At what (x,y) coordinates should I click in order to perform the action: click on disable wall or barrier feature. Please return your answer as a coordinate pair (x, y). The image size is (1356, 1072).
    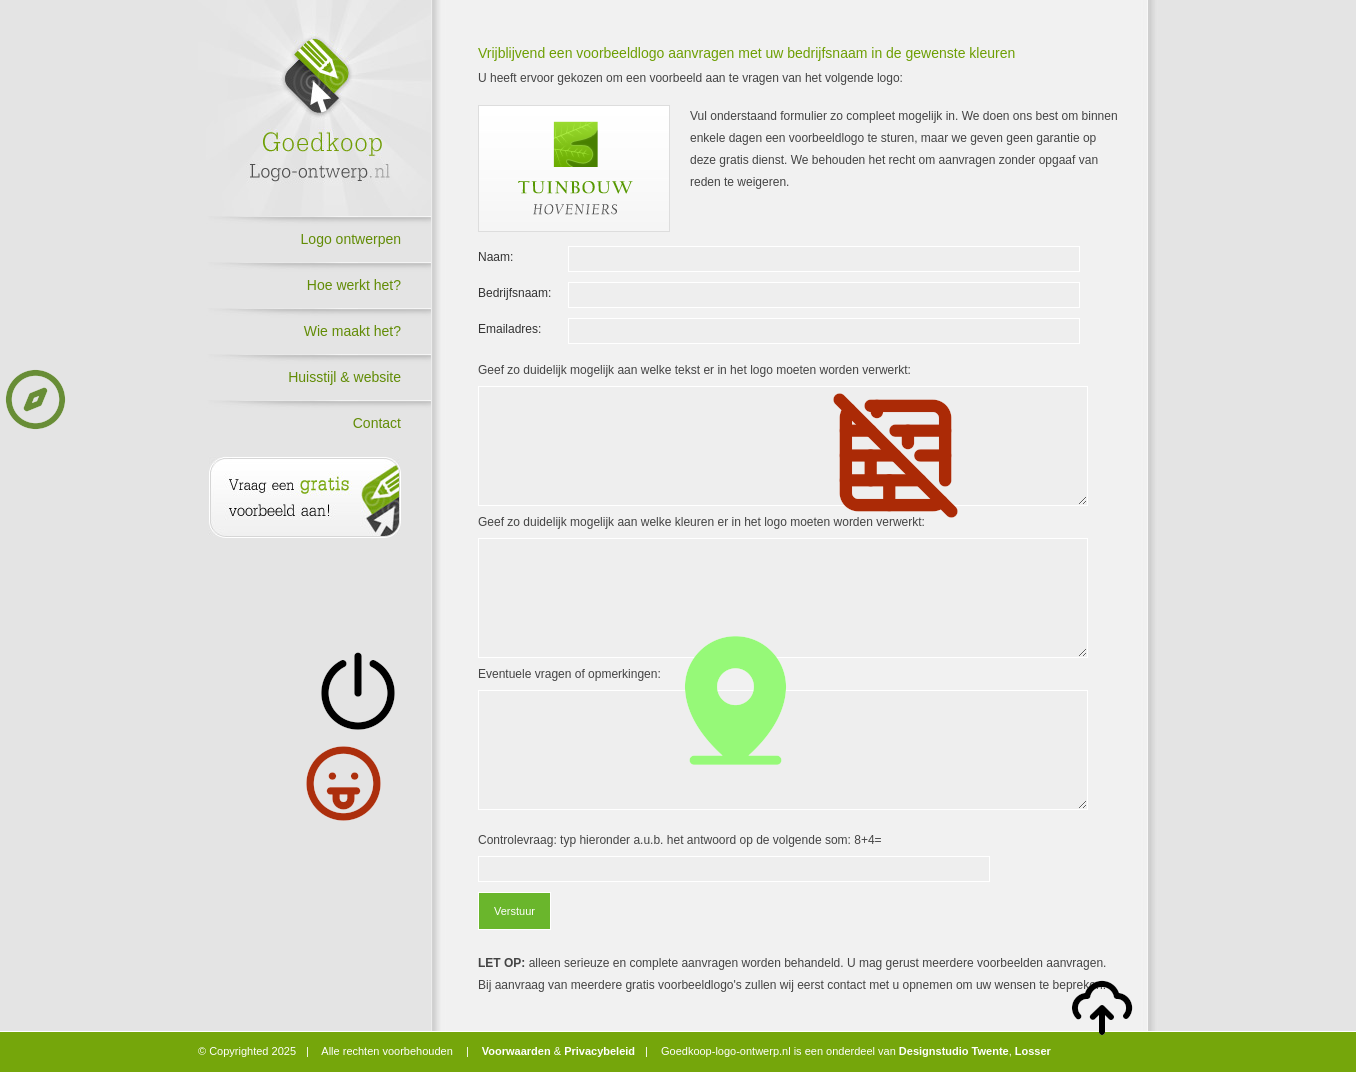
    Looking at the image, I should click on (895, 455).